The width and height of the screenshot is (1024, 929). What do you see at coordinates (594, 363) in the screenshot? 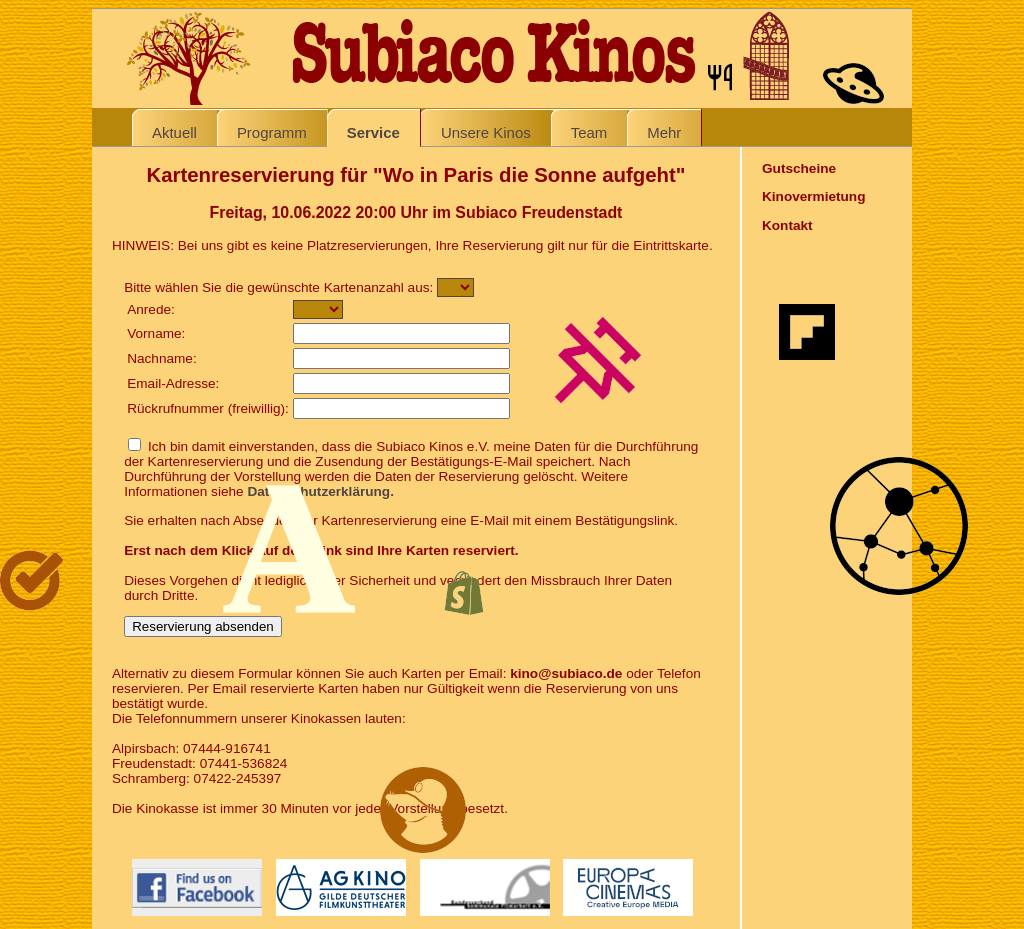
I see `unpin a saved location` at bounding box center [594, 363].